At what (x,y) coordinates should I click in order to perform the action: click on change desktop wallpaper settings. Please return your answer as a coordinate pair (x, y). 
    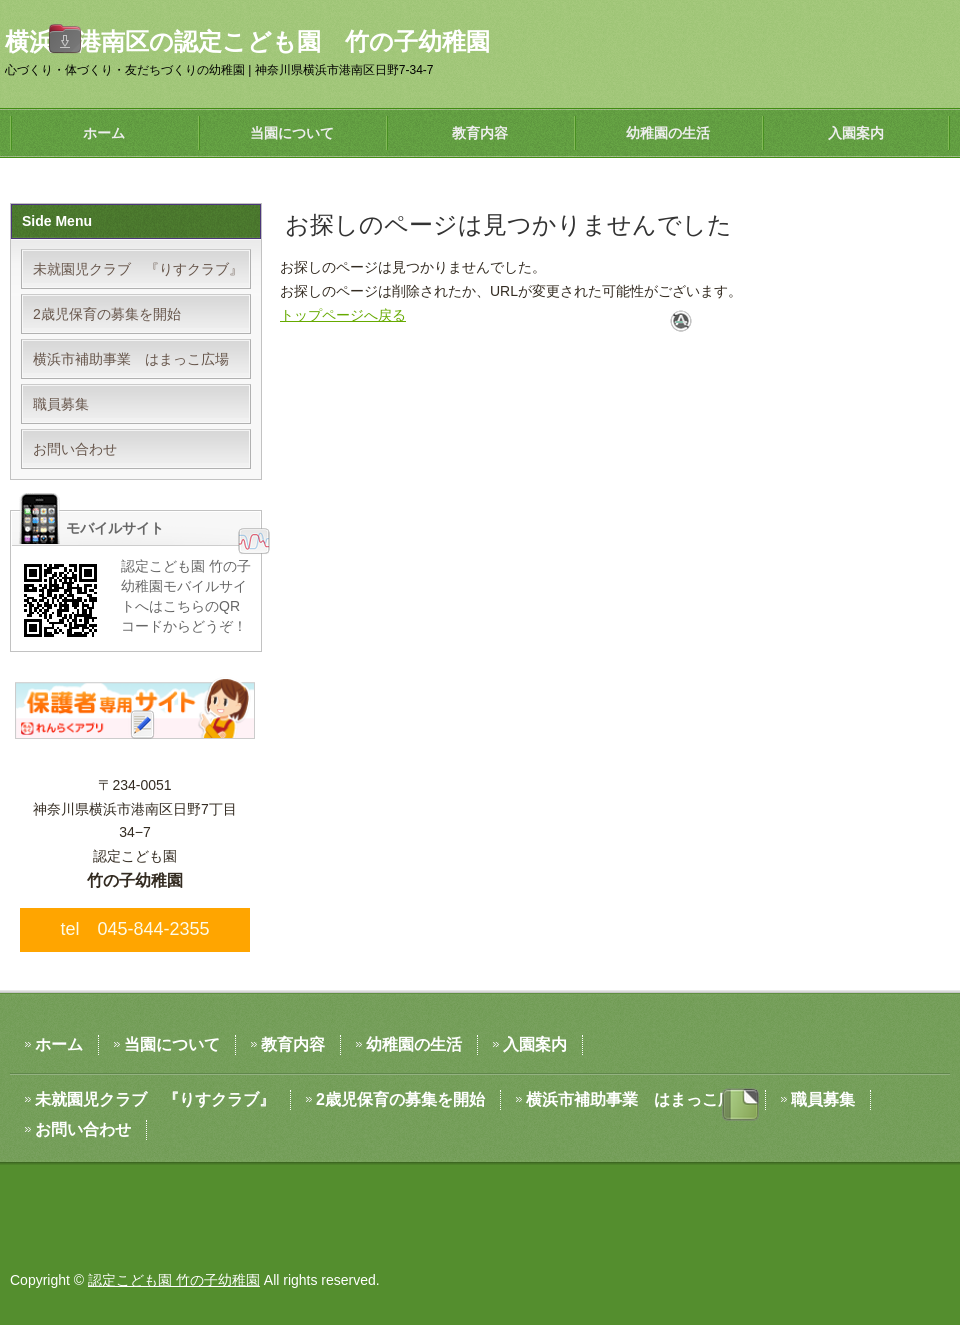
    Looking at the image, I should click on (740, 1104).